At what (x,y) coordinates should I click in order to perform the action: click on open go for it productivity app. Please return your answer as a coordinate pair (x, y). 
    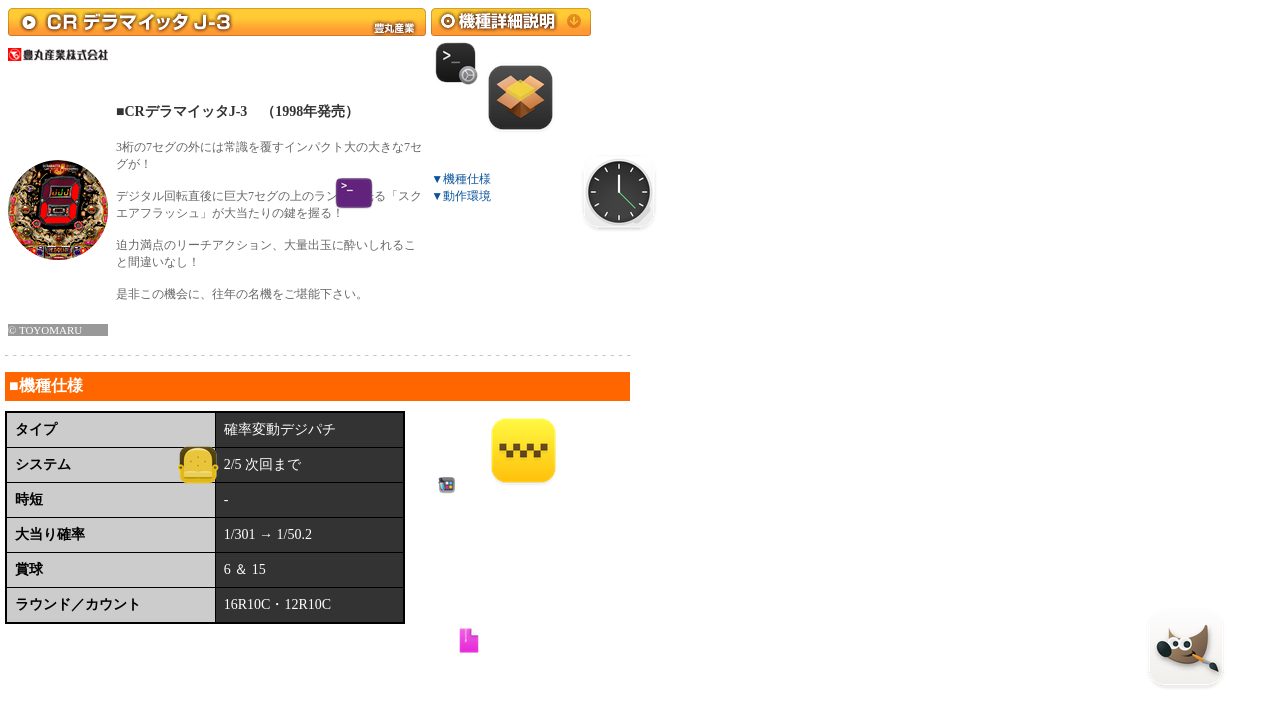
    Looking at the image, I should click on (619, 192).